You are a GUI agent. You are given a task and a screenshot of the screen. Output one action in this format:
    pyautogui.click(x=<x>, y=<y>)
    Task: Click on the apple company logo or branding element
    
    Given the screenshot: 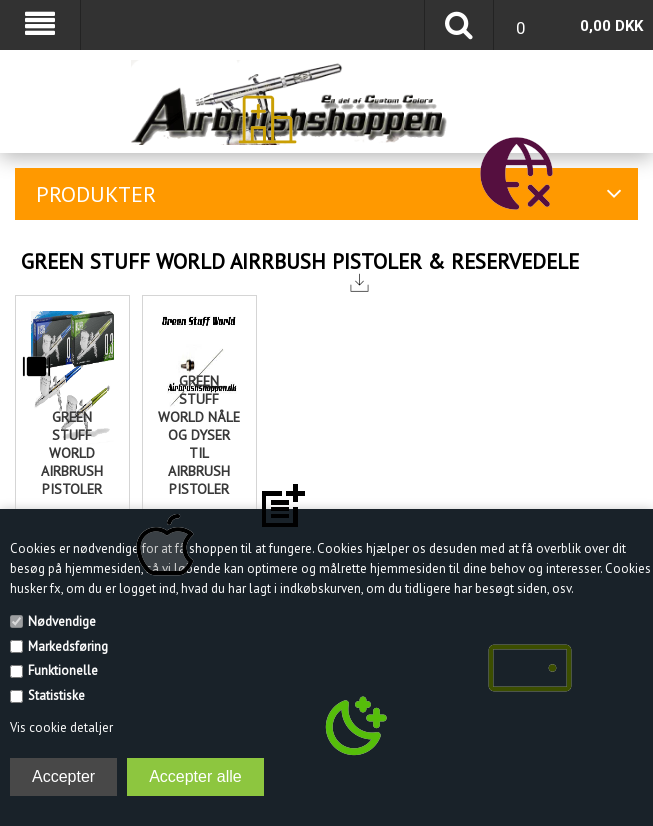 What is the action you would take?
    pyautogui.click(x=167, y=549)
    